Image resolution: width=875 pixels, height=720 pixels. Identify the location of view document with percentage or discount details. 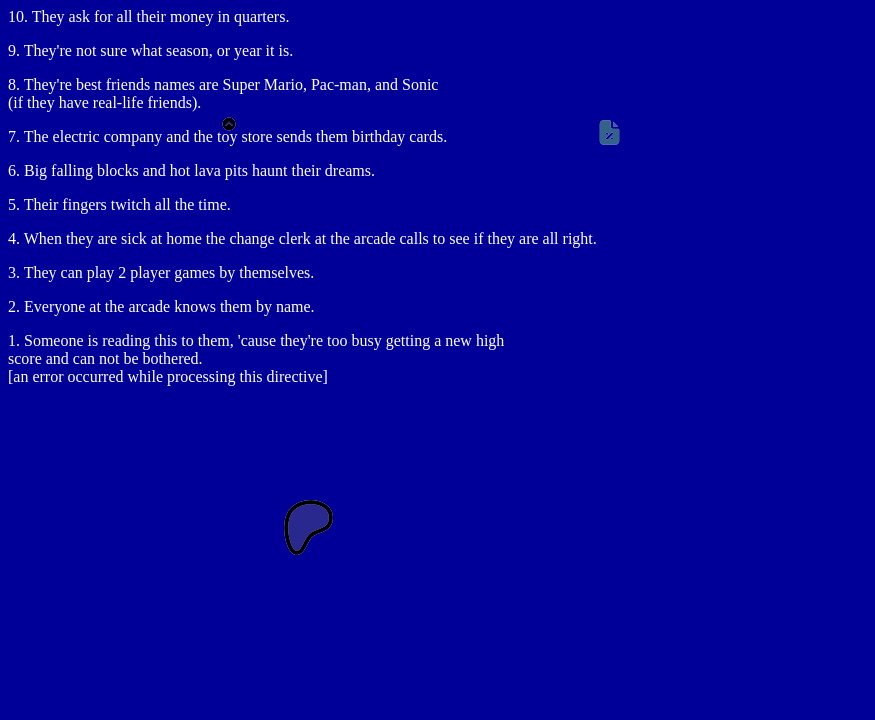
(609, 132).